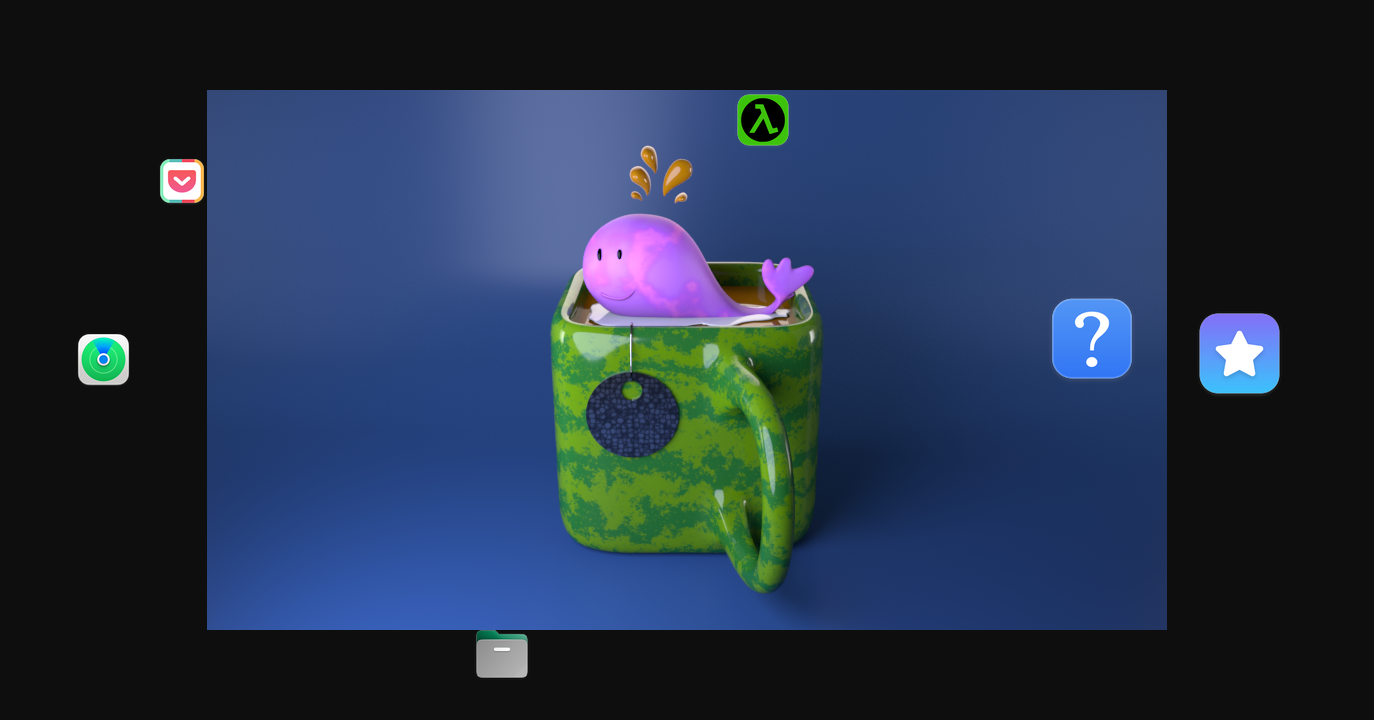  Describe the element at coordinates (502, 654) in the screenshot. I see `open the file manager application` at that location.